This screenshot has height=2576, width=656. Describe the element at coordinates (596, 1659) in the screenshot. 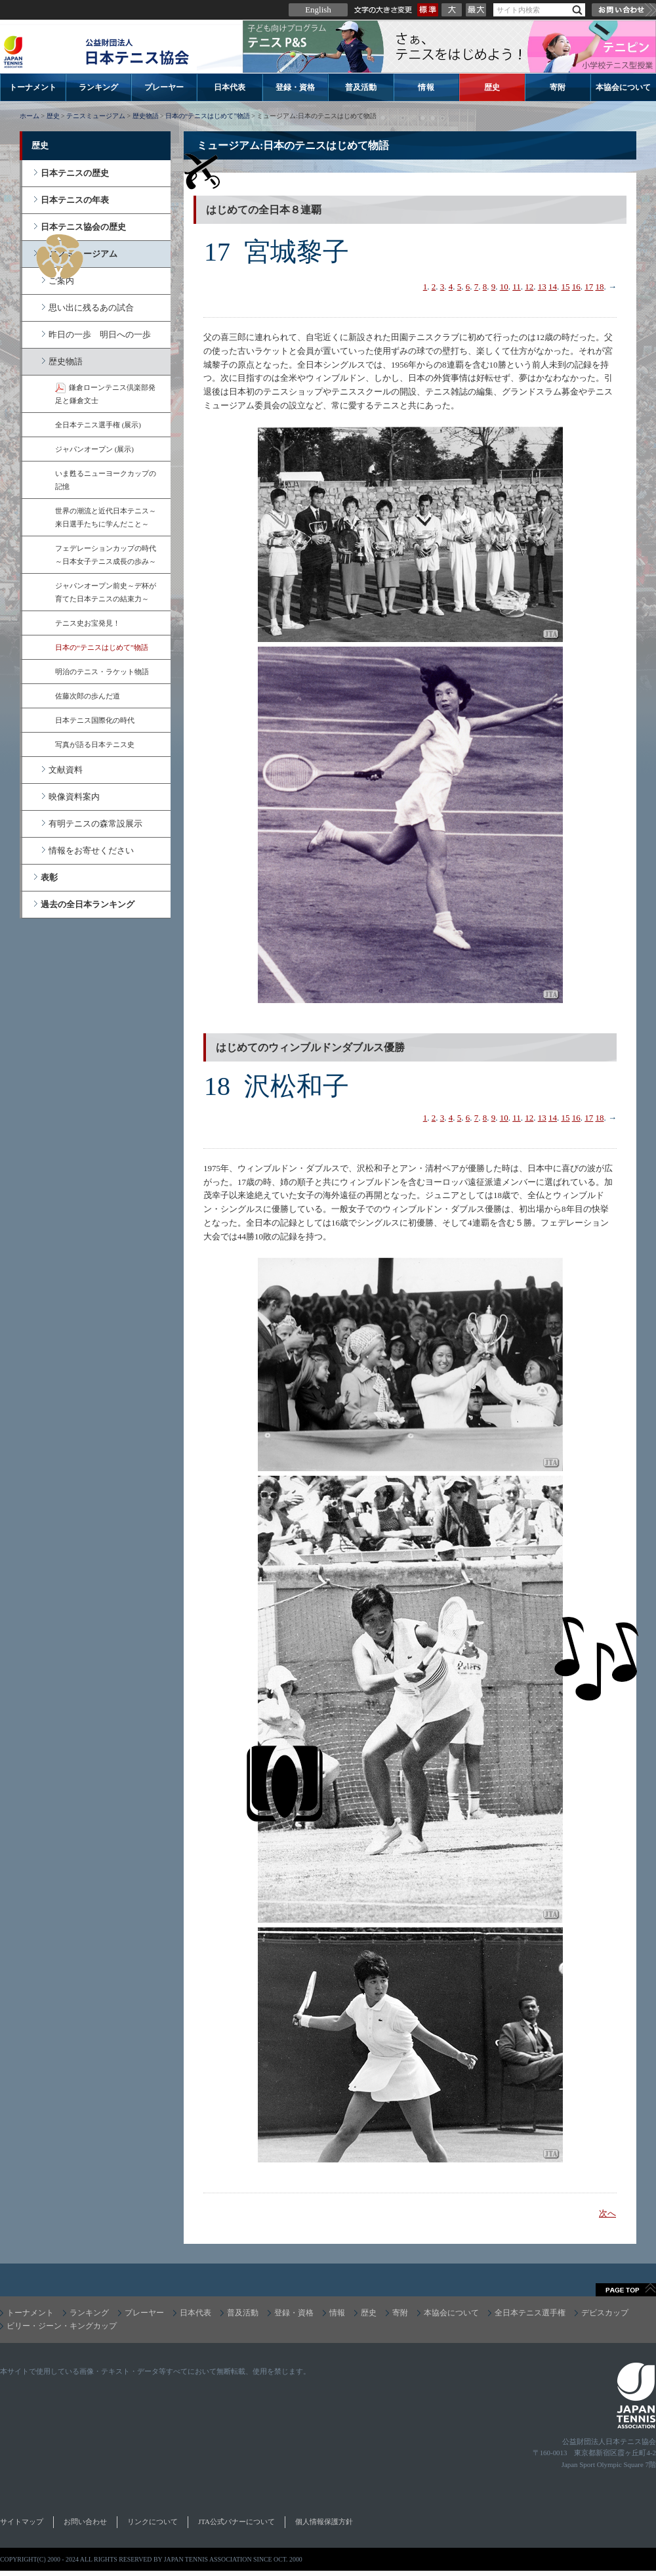

I see `access music or audio player` at that location.